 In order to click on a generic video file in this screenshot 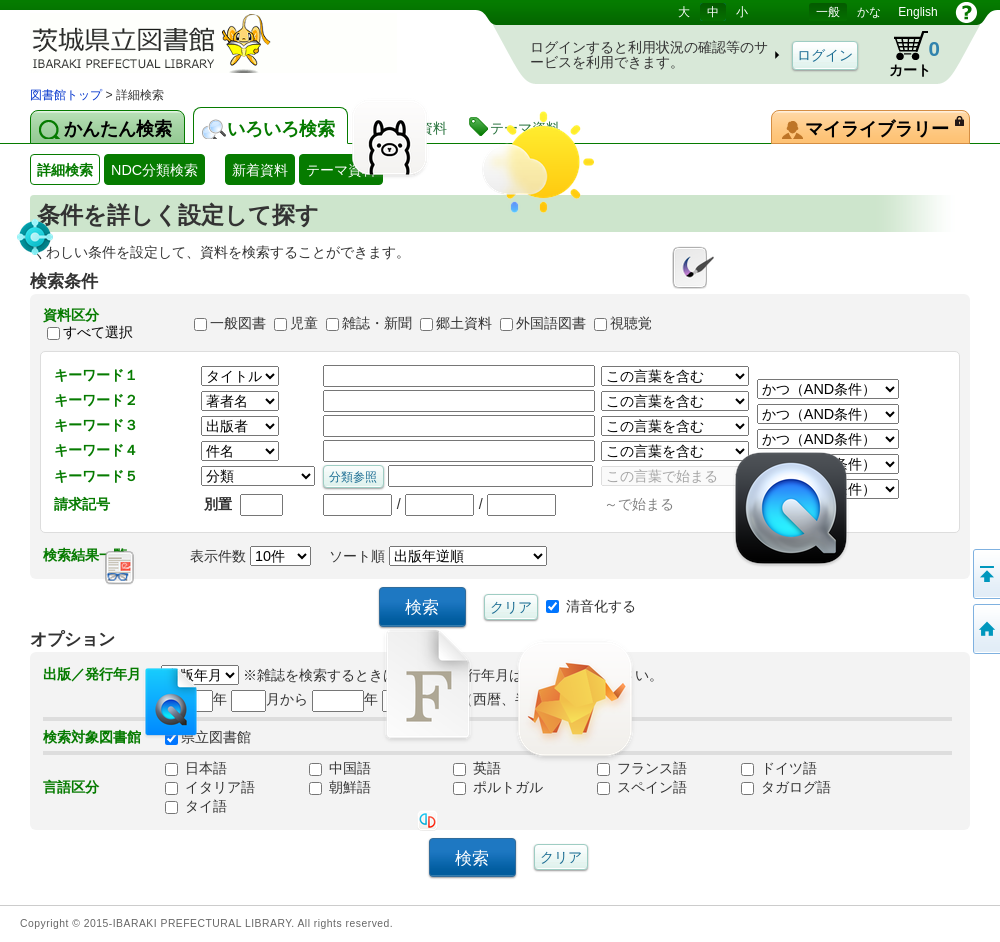, I will do `click(171, 703)`.